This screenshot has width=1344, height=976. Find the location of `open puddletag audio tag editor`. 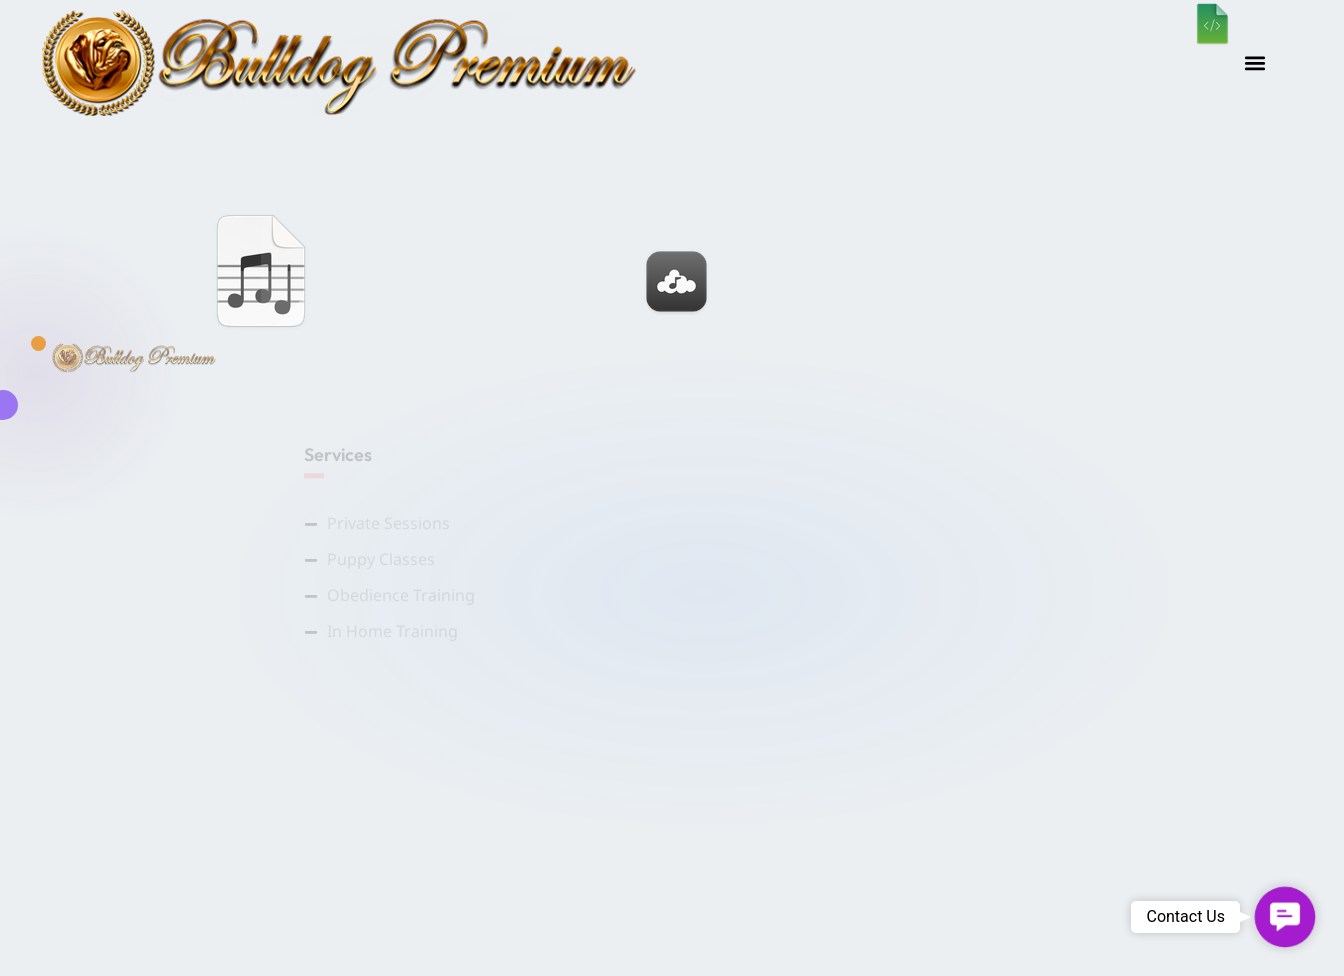

open puddletag audio tag editor is located at coordinates (676, 281).